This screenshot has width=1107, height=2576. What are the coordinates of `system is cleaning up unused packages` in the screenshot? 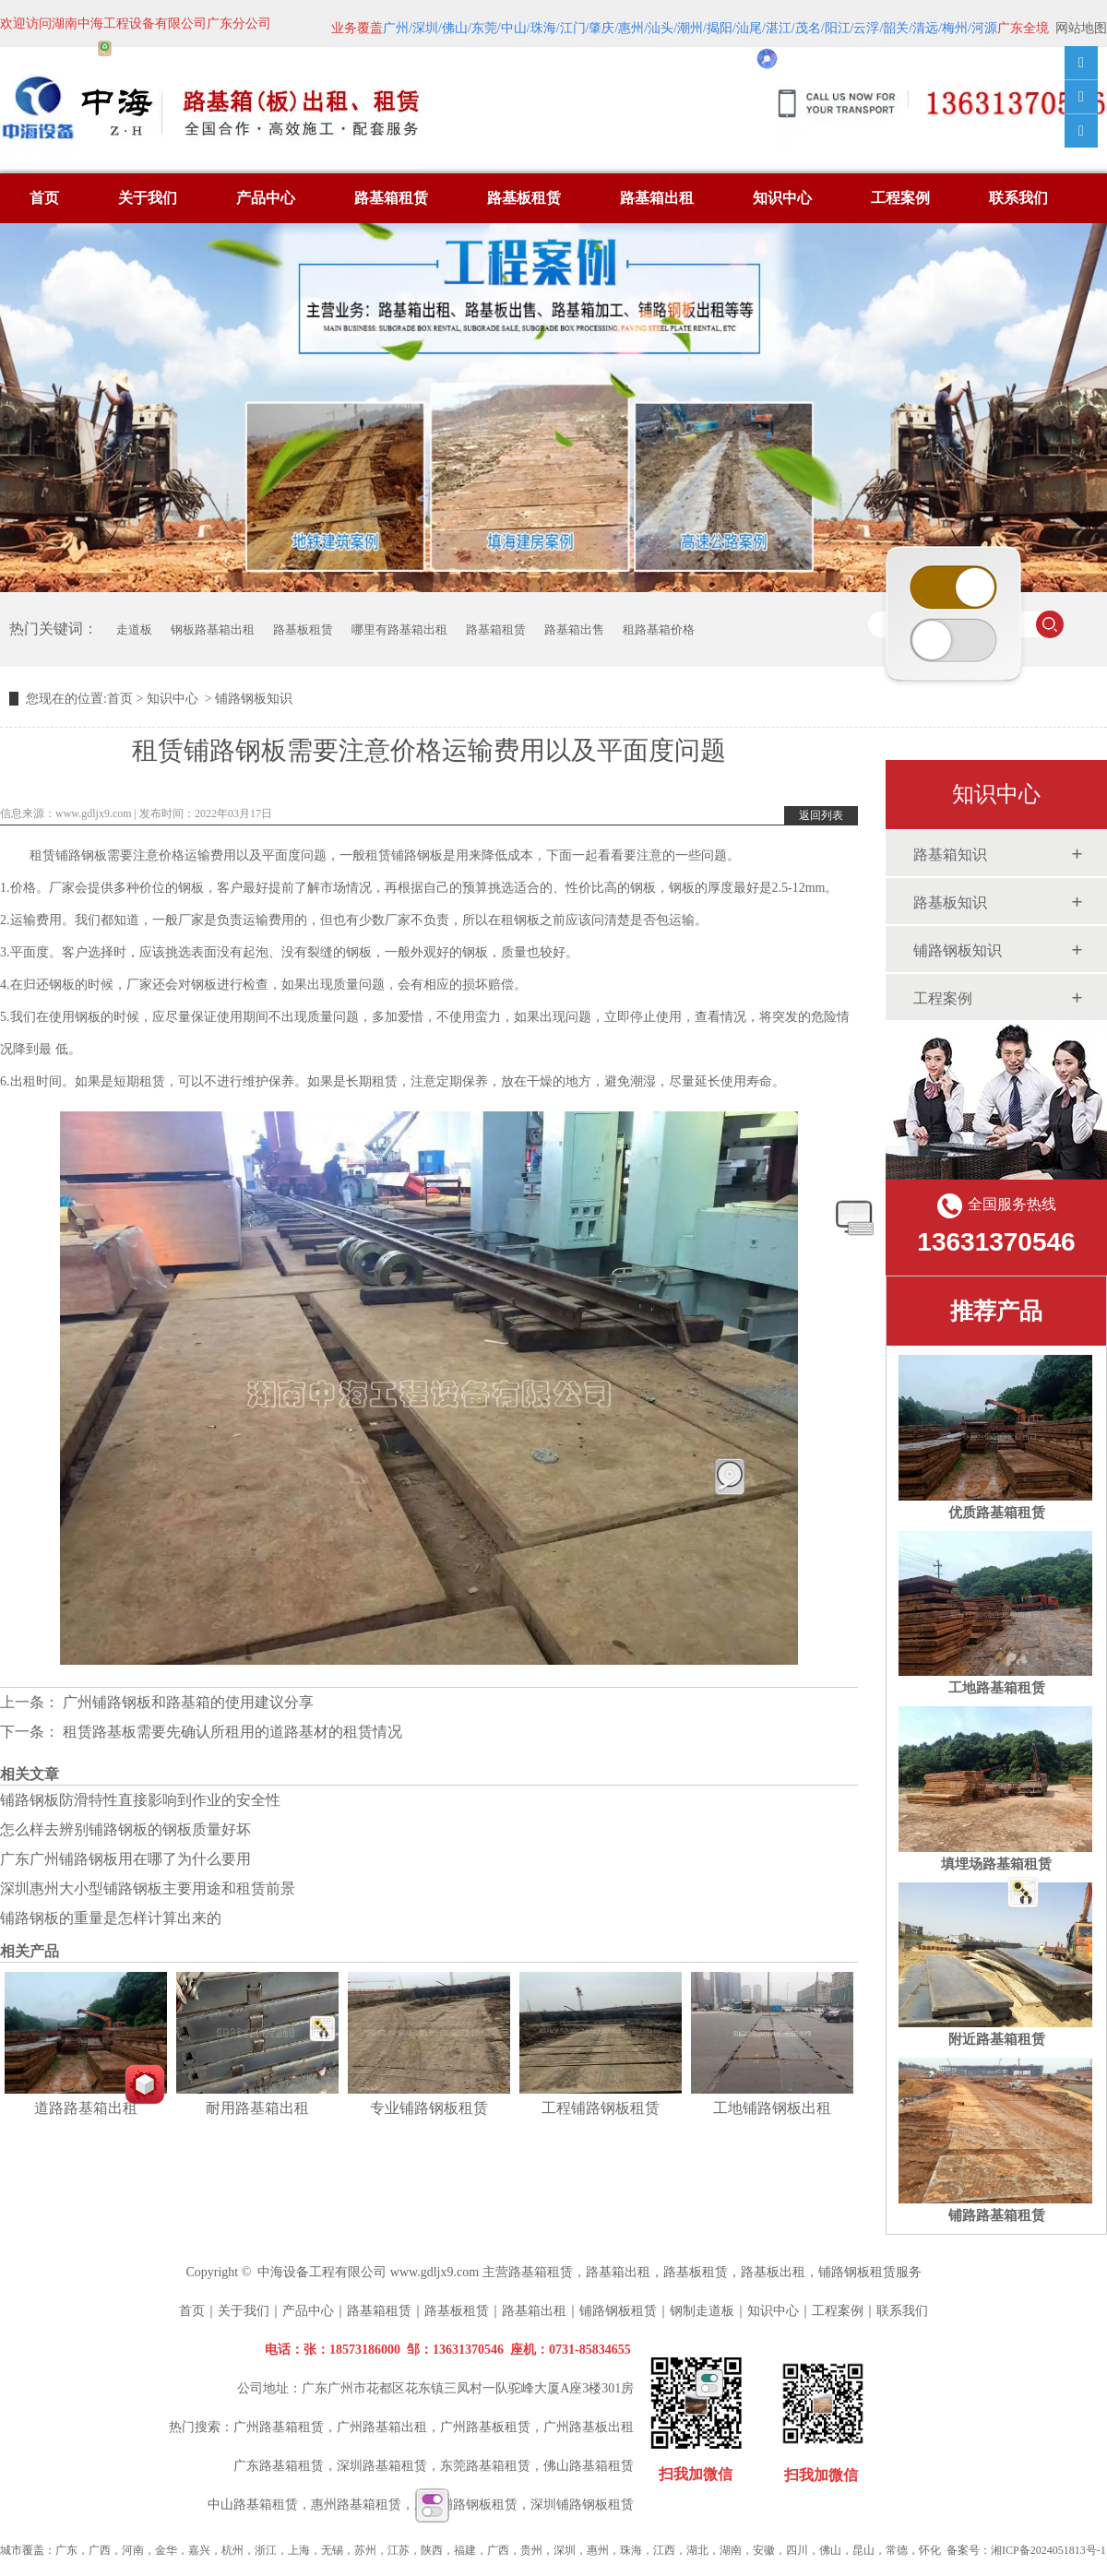 It's located at (104, 48).